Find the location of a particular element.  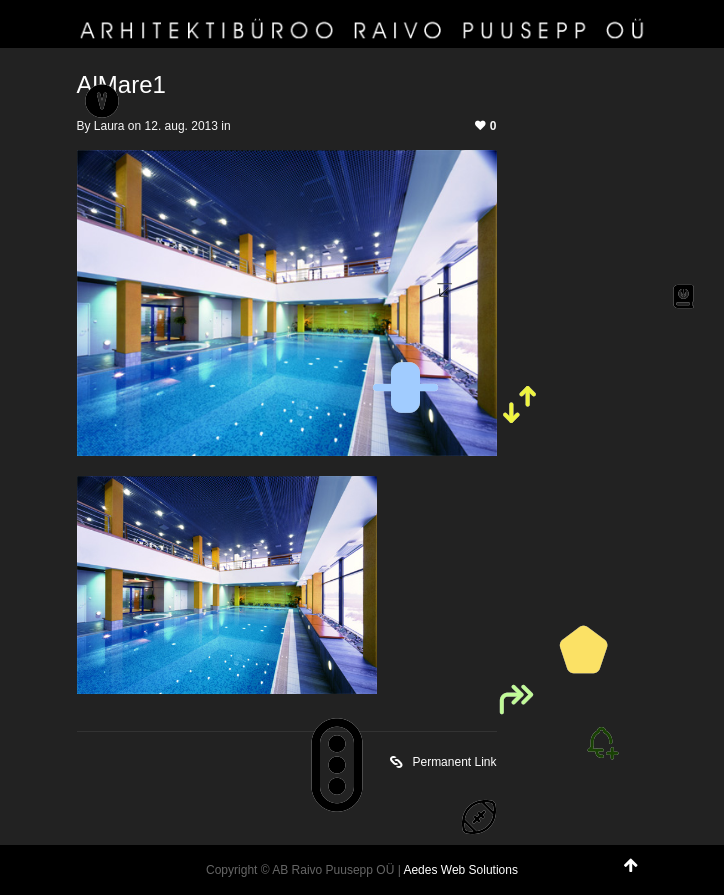

align selected element to vertical center is located at coordinates (405, 387).